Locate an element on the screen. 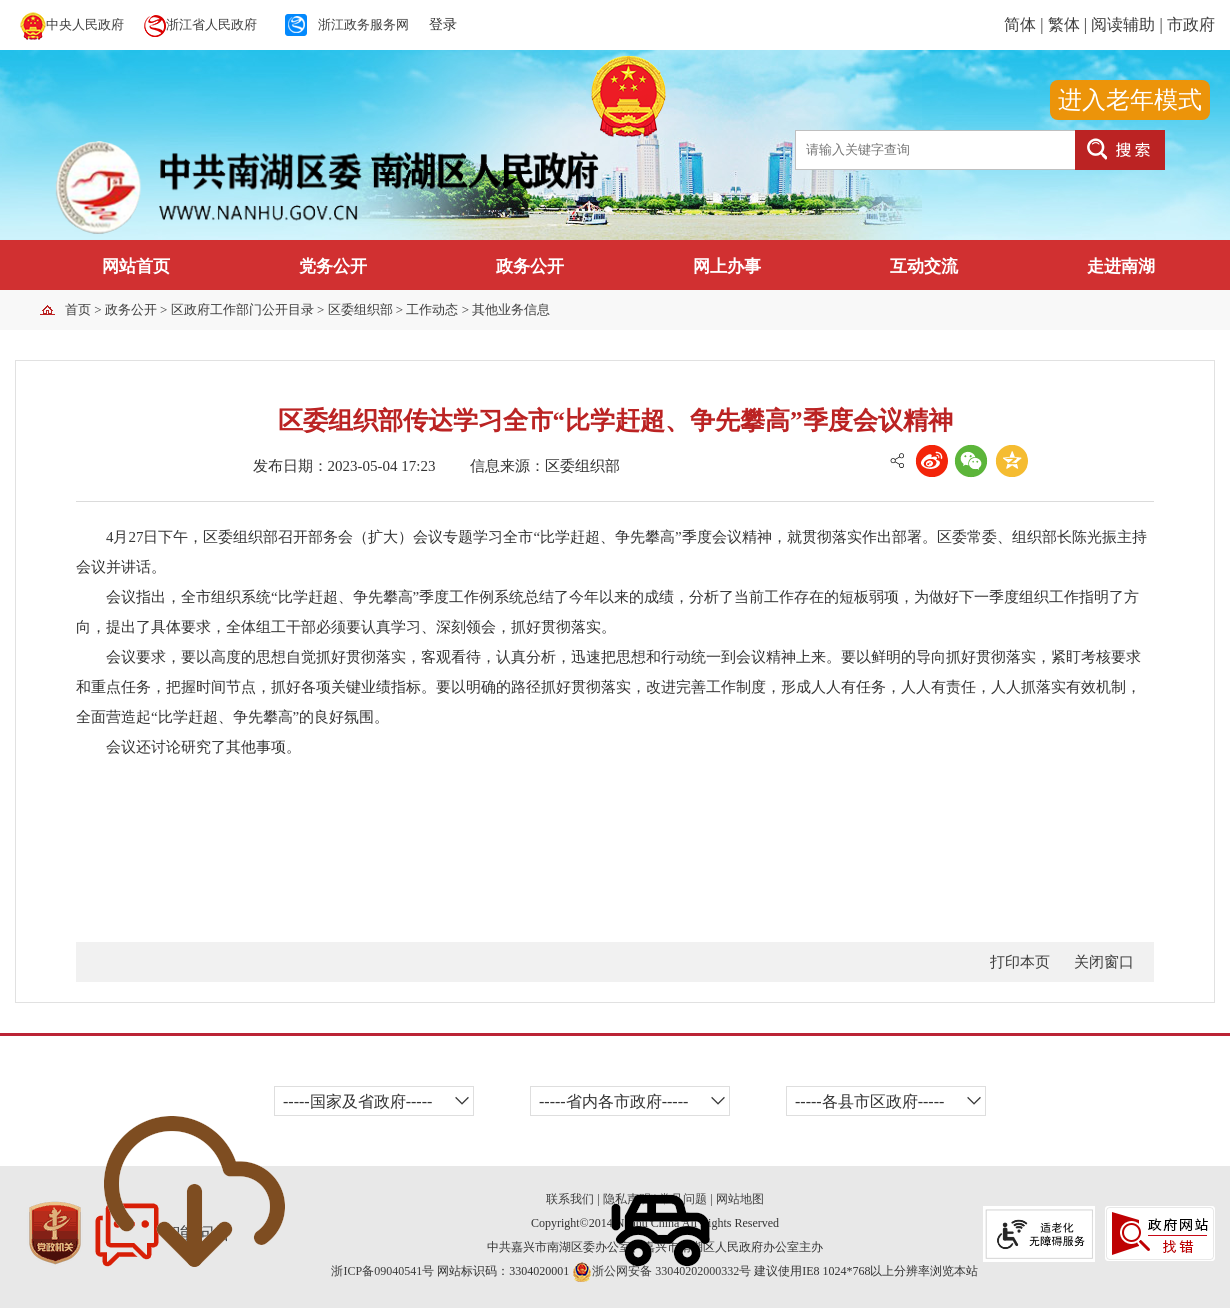  select SUV as vehicle type is located at coordinates (660, 1230).